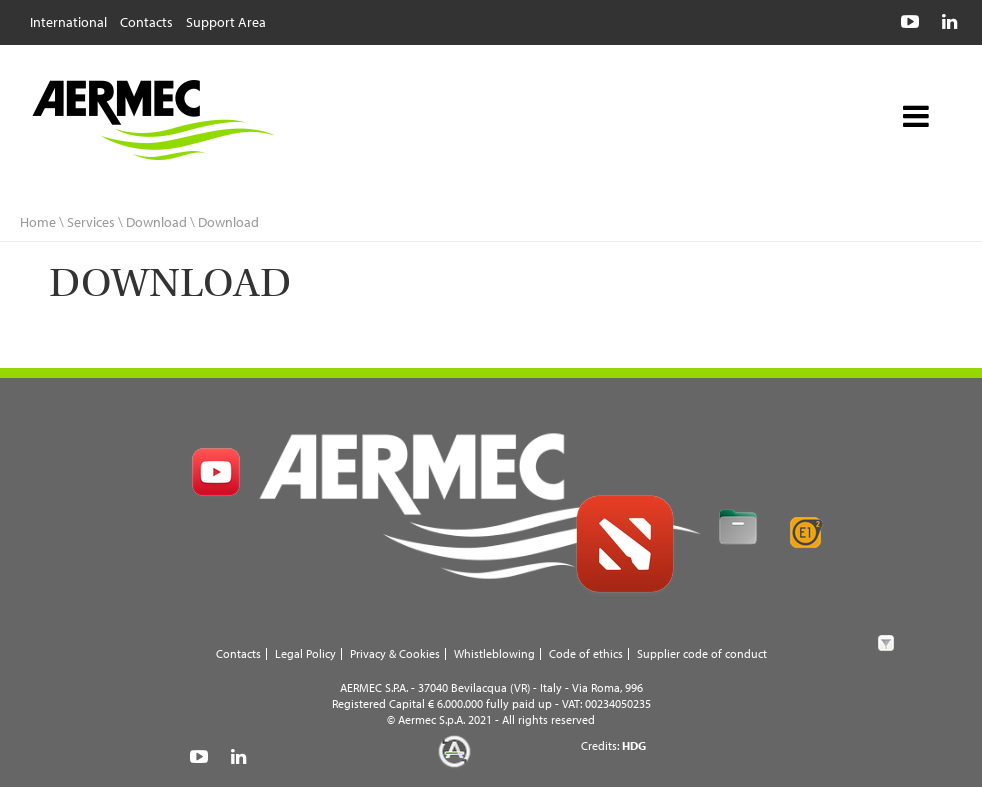 Image resolution: width=982 pixels, height=787 pixels. Describe the element at coordinates (805, 532) in the screenshot. I see `launch Half-Life 2: Episode One` at that location.